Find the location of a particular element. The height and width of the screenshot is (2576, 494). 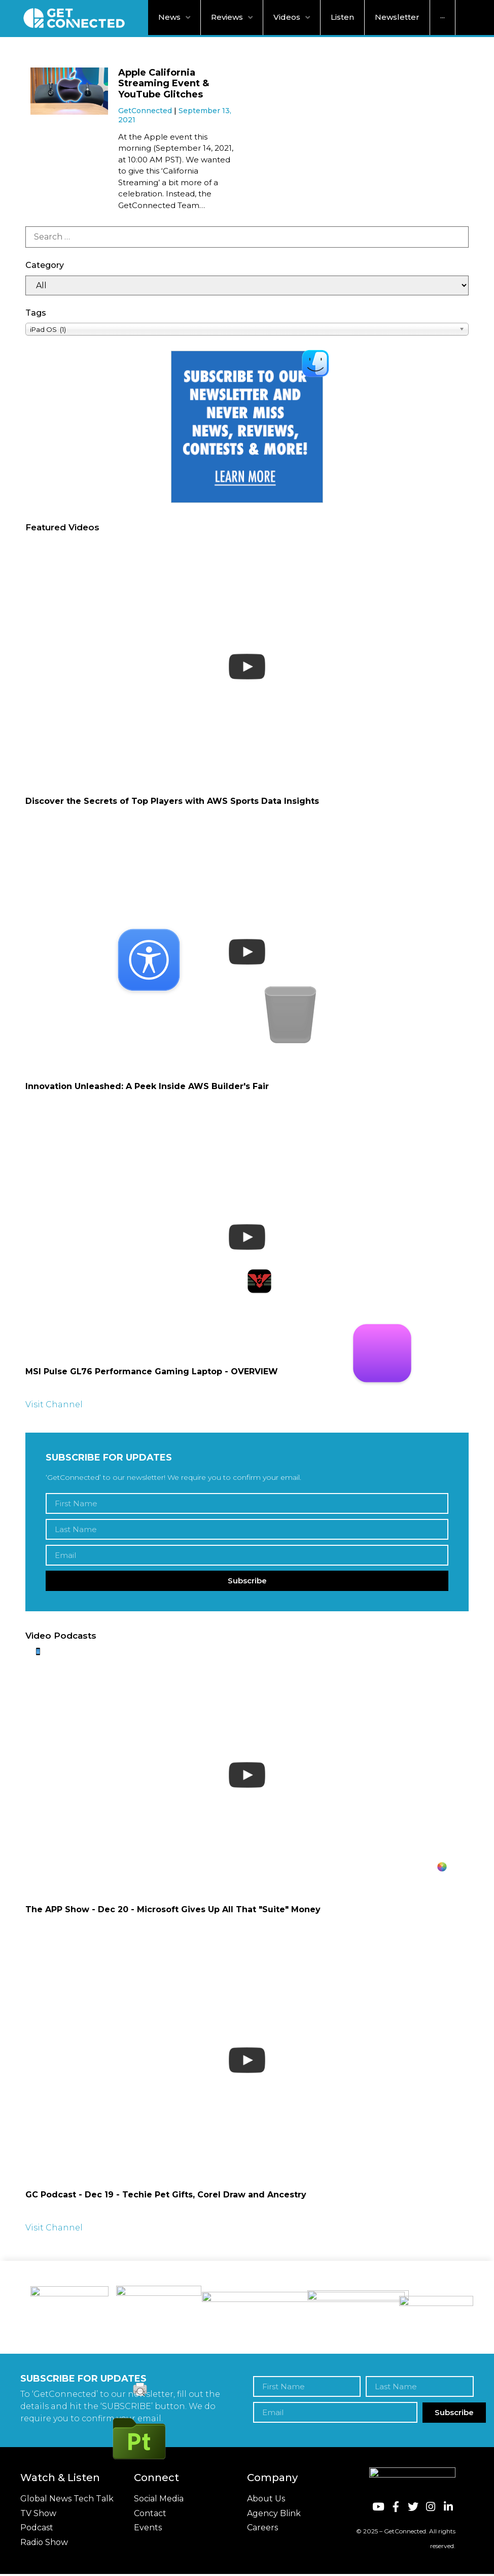

ipod touch device icon is located at coordinates (38, 1651).